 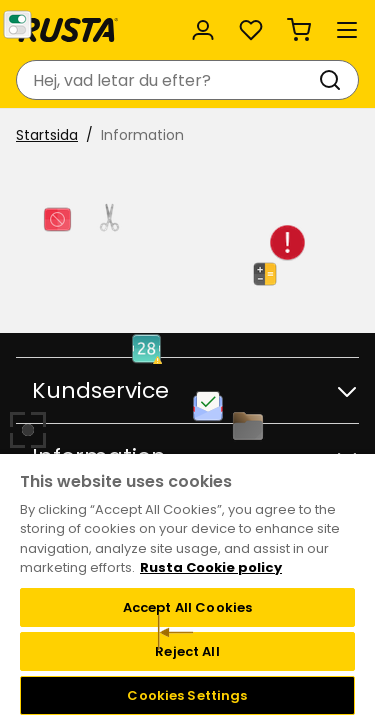 What do you see at coordinates (57, 218) in the screenshot?
I see `indicates a missing or broken image` at bounding box center [57, 218].